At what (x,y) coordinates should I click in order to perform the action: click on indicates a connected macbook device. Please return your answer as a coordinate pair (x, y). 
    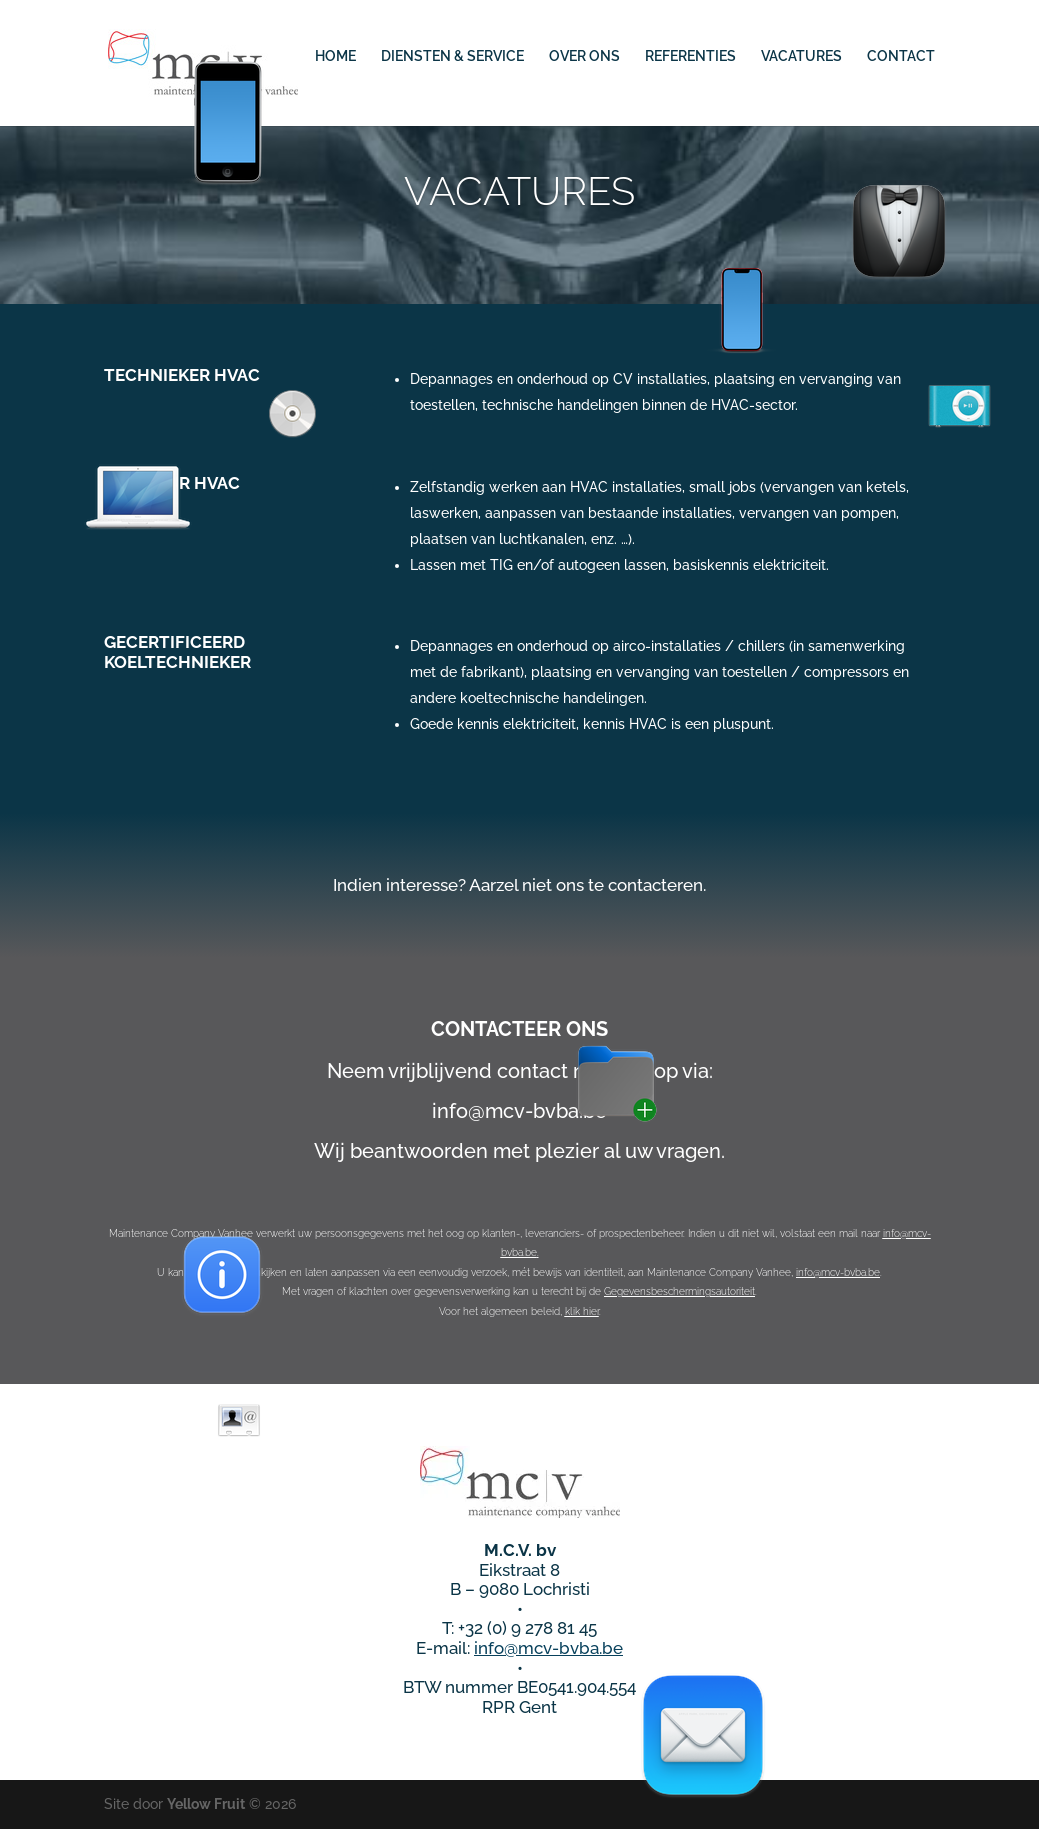
    Looking at the image, I should click on (138, 492).